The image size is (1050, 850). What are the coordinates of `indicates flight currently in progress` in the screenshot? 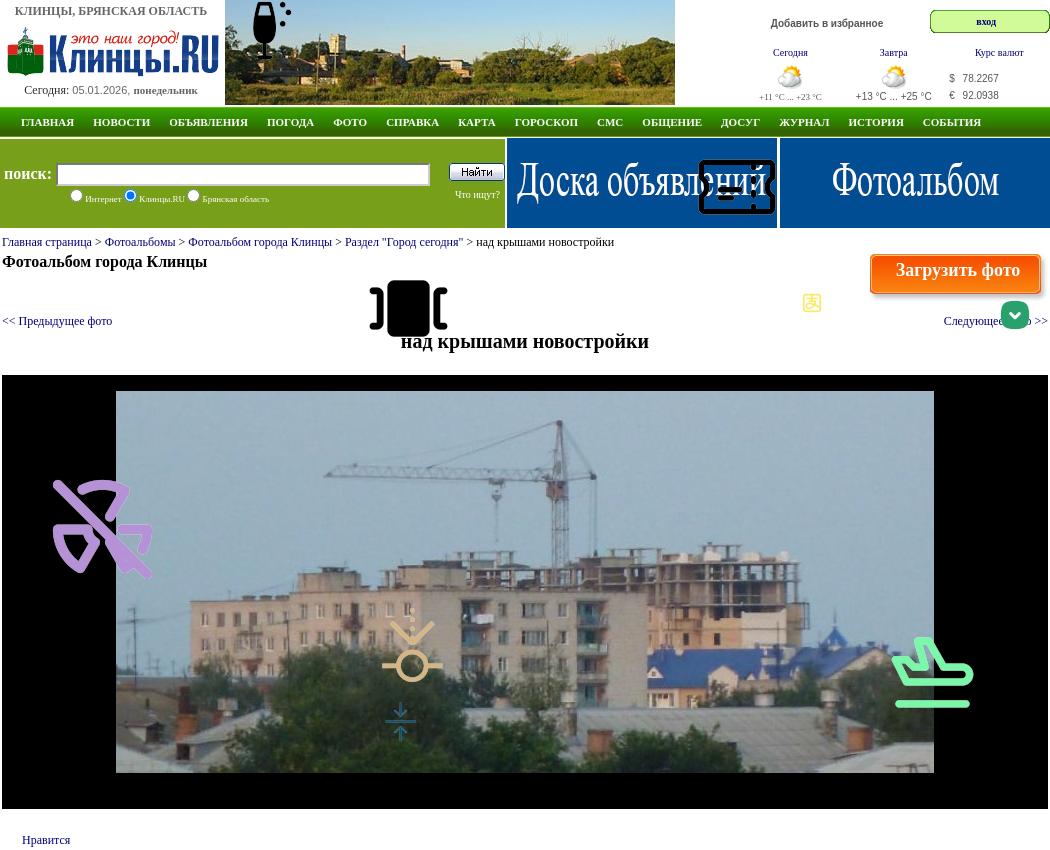 It's located at (932, 670).